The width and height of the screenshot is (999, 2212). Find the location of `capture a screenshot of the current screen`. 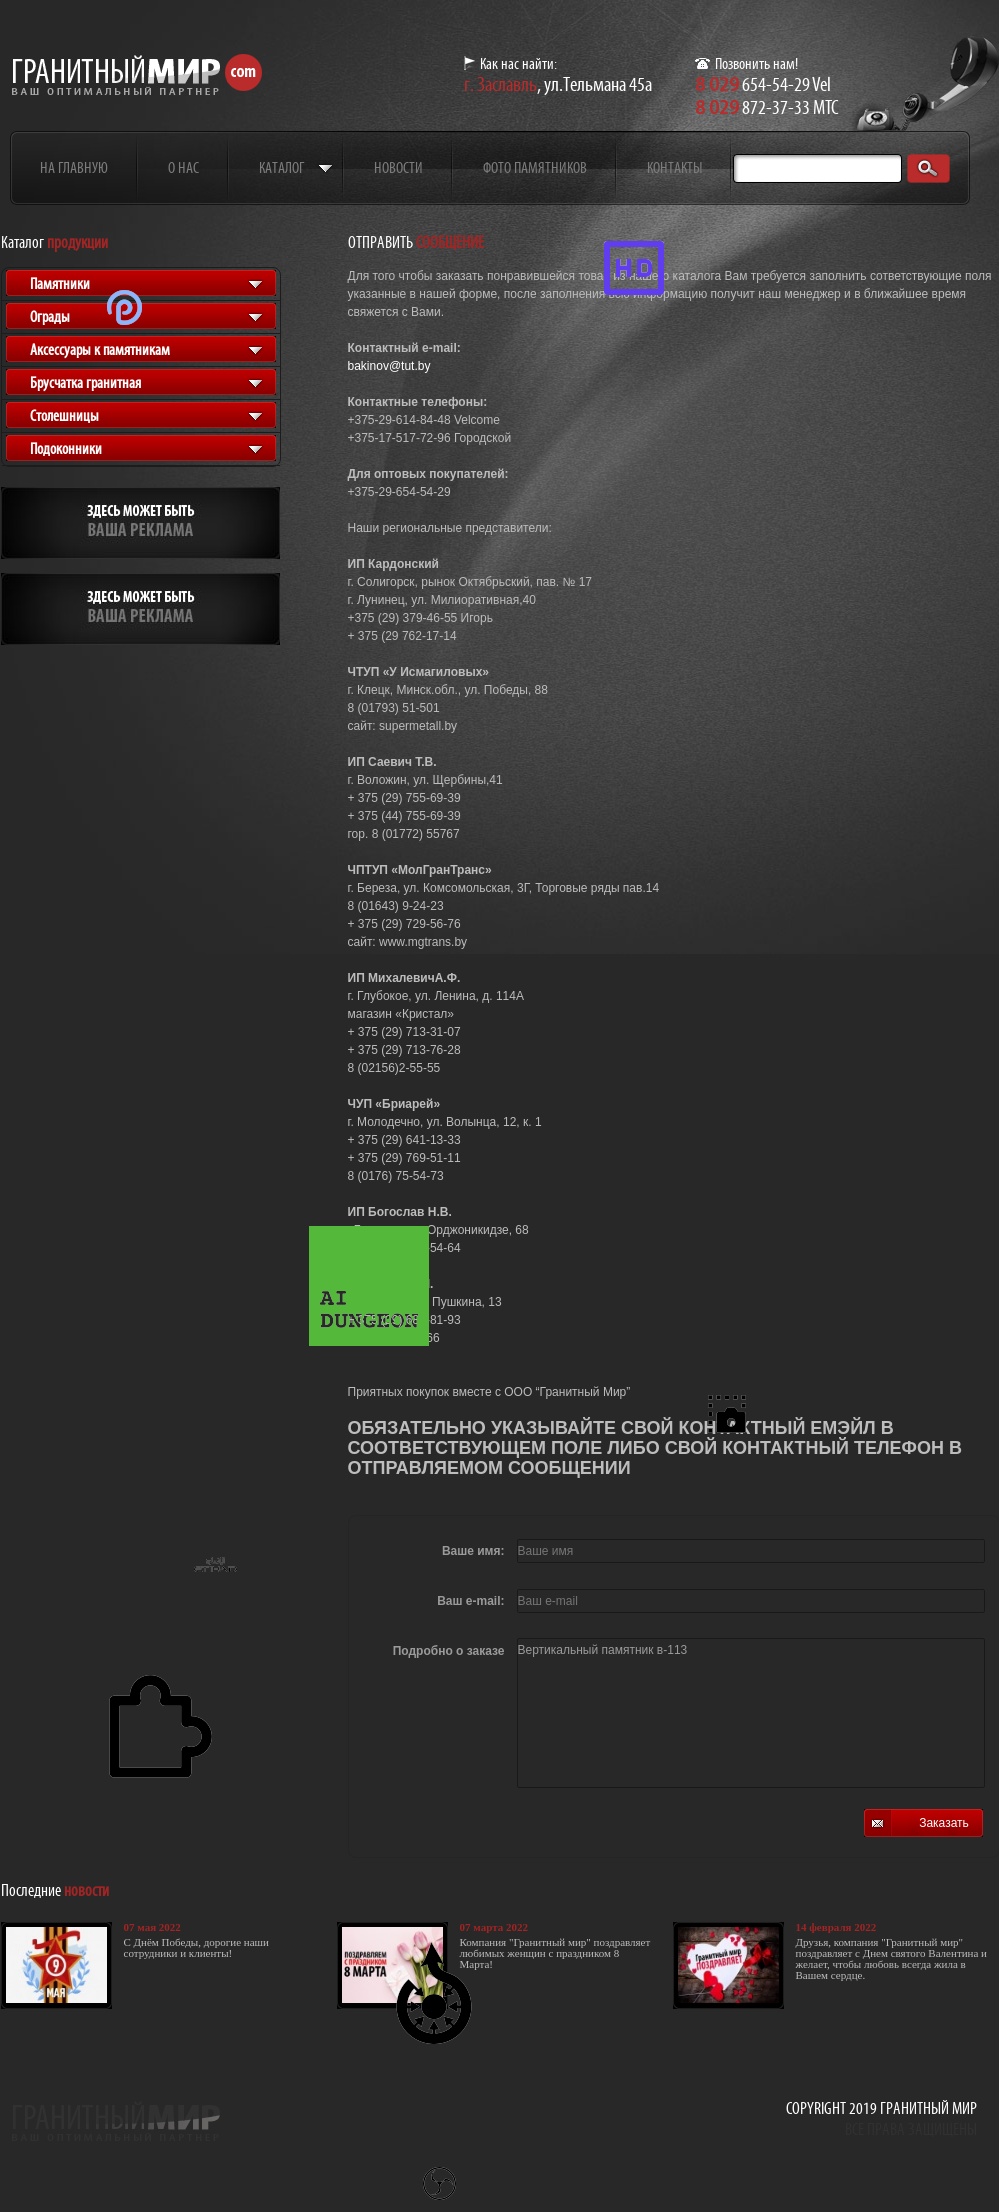

capture a screenshot of the current screen is located at coordinates (727, 1414).